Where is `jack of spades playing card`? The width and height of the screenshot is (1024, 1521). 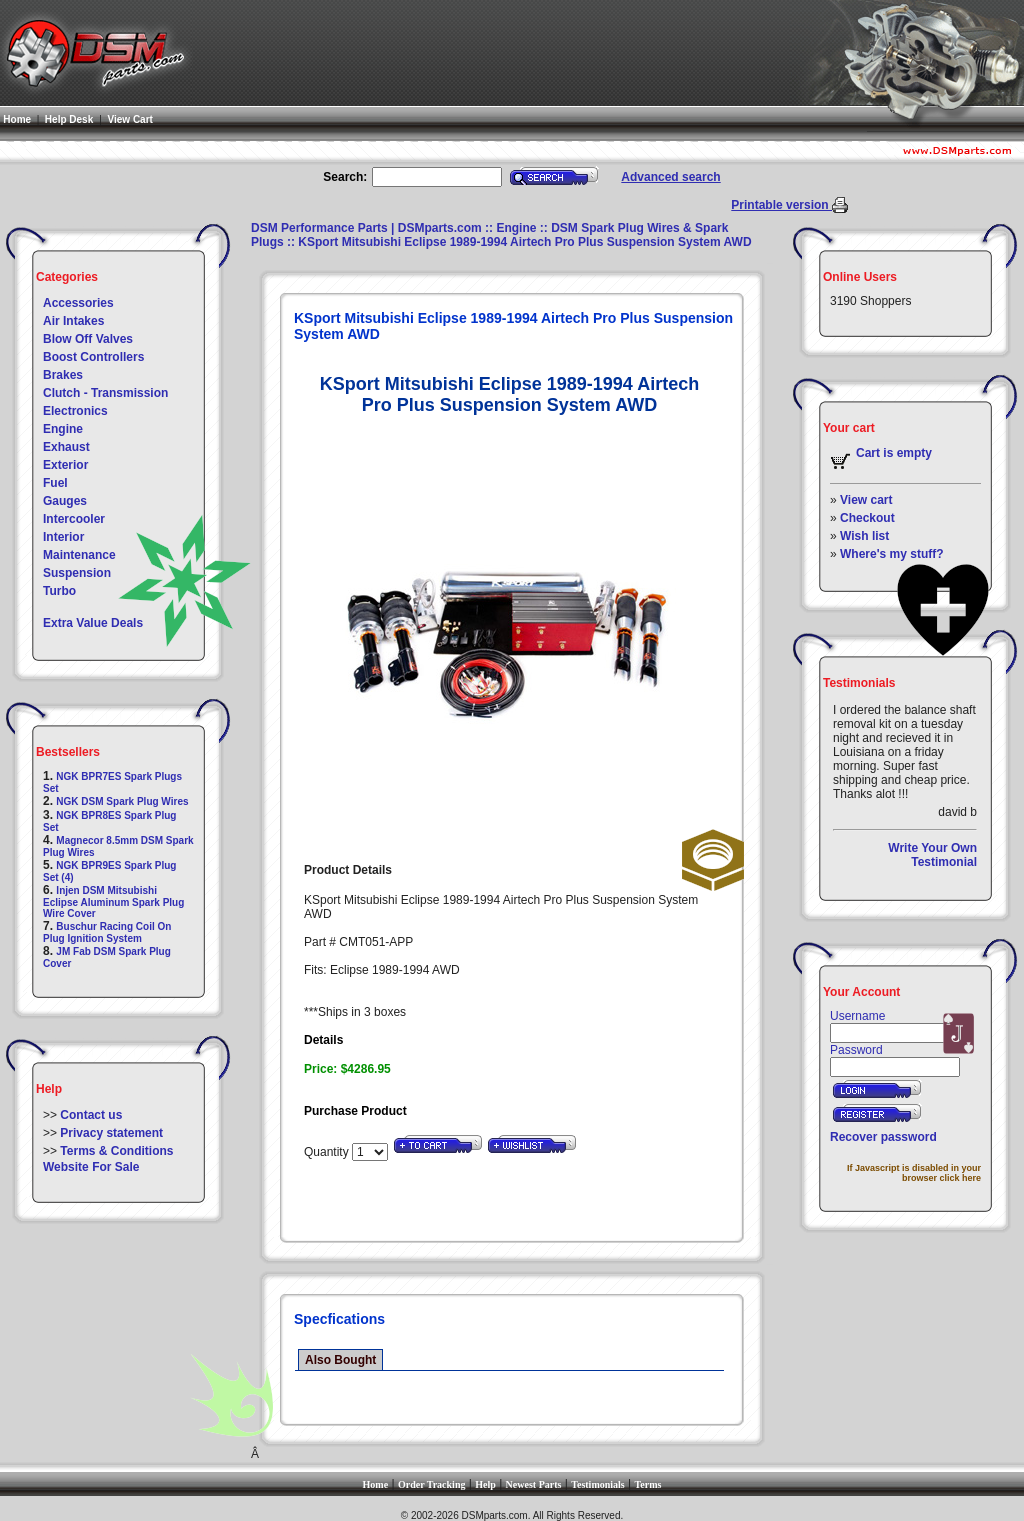 jack of spades playing card is located at coordinates (958, 1033).